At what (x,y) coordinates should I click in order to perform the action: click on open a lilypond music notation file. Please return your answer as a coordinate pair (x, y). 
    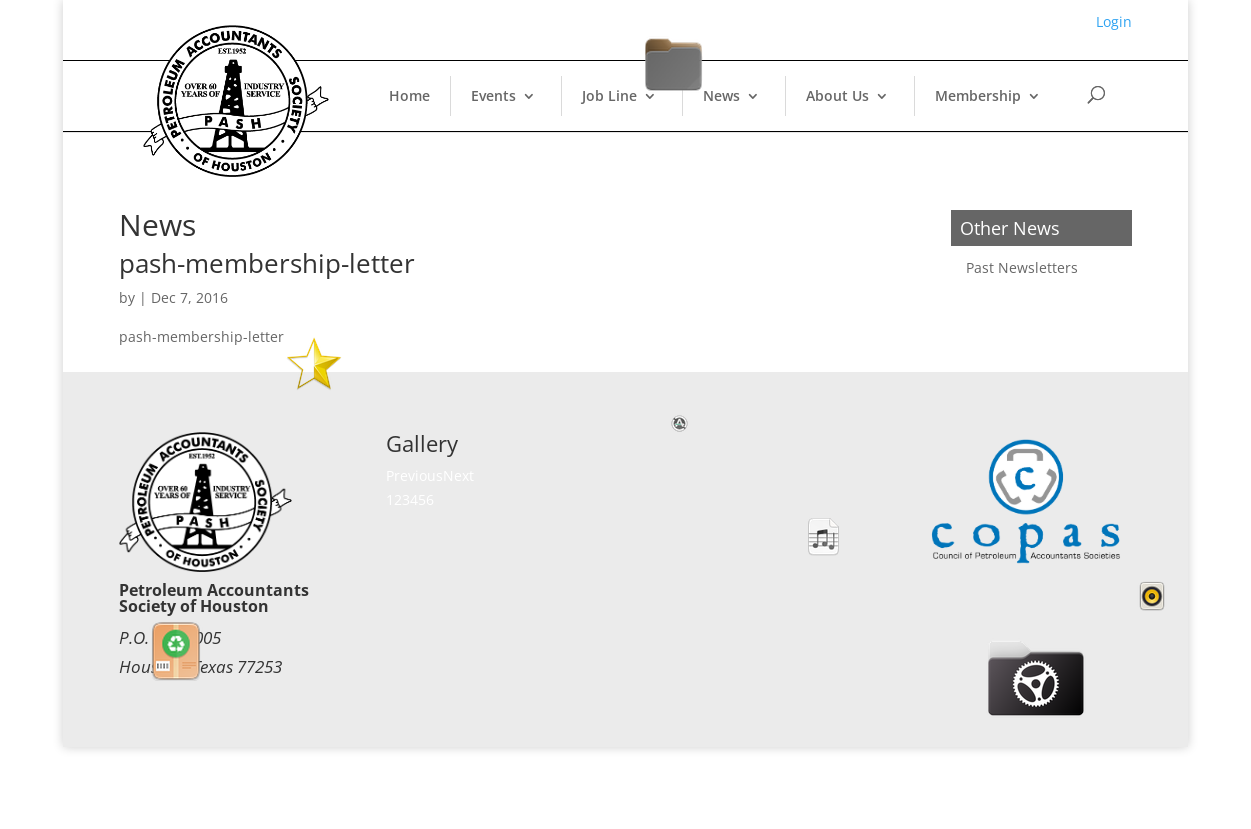
    Looking at the image, I should click on (823, 536).